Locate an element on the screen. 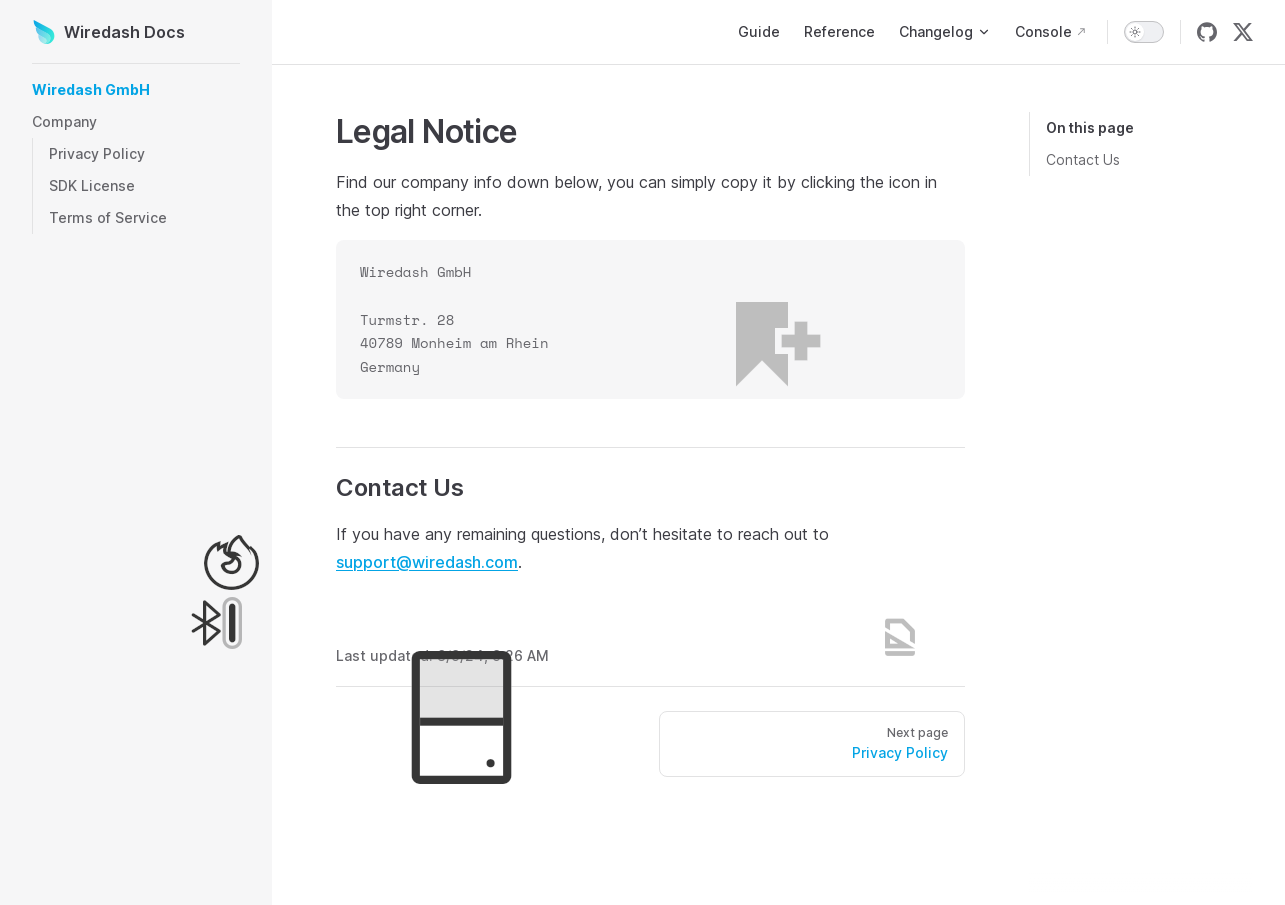 This screenshot has width=1285, height=905. open firefox browser is located at coordinates (231, 562).